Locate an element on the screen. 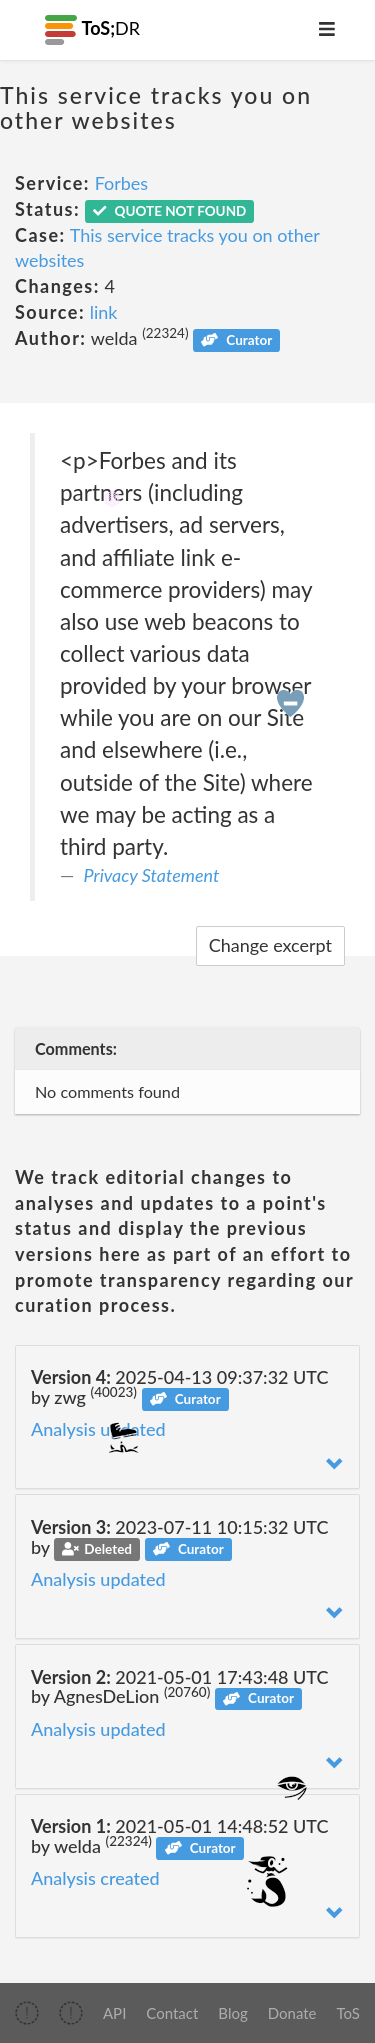  remove from favorites is located at coordinates (290, 703).